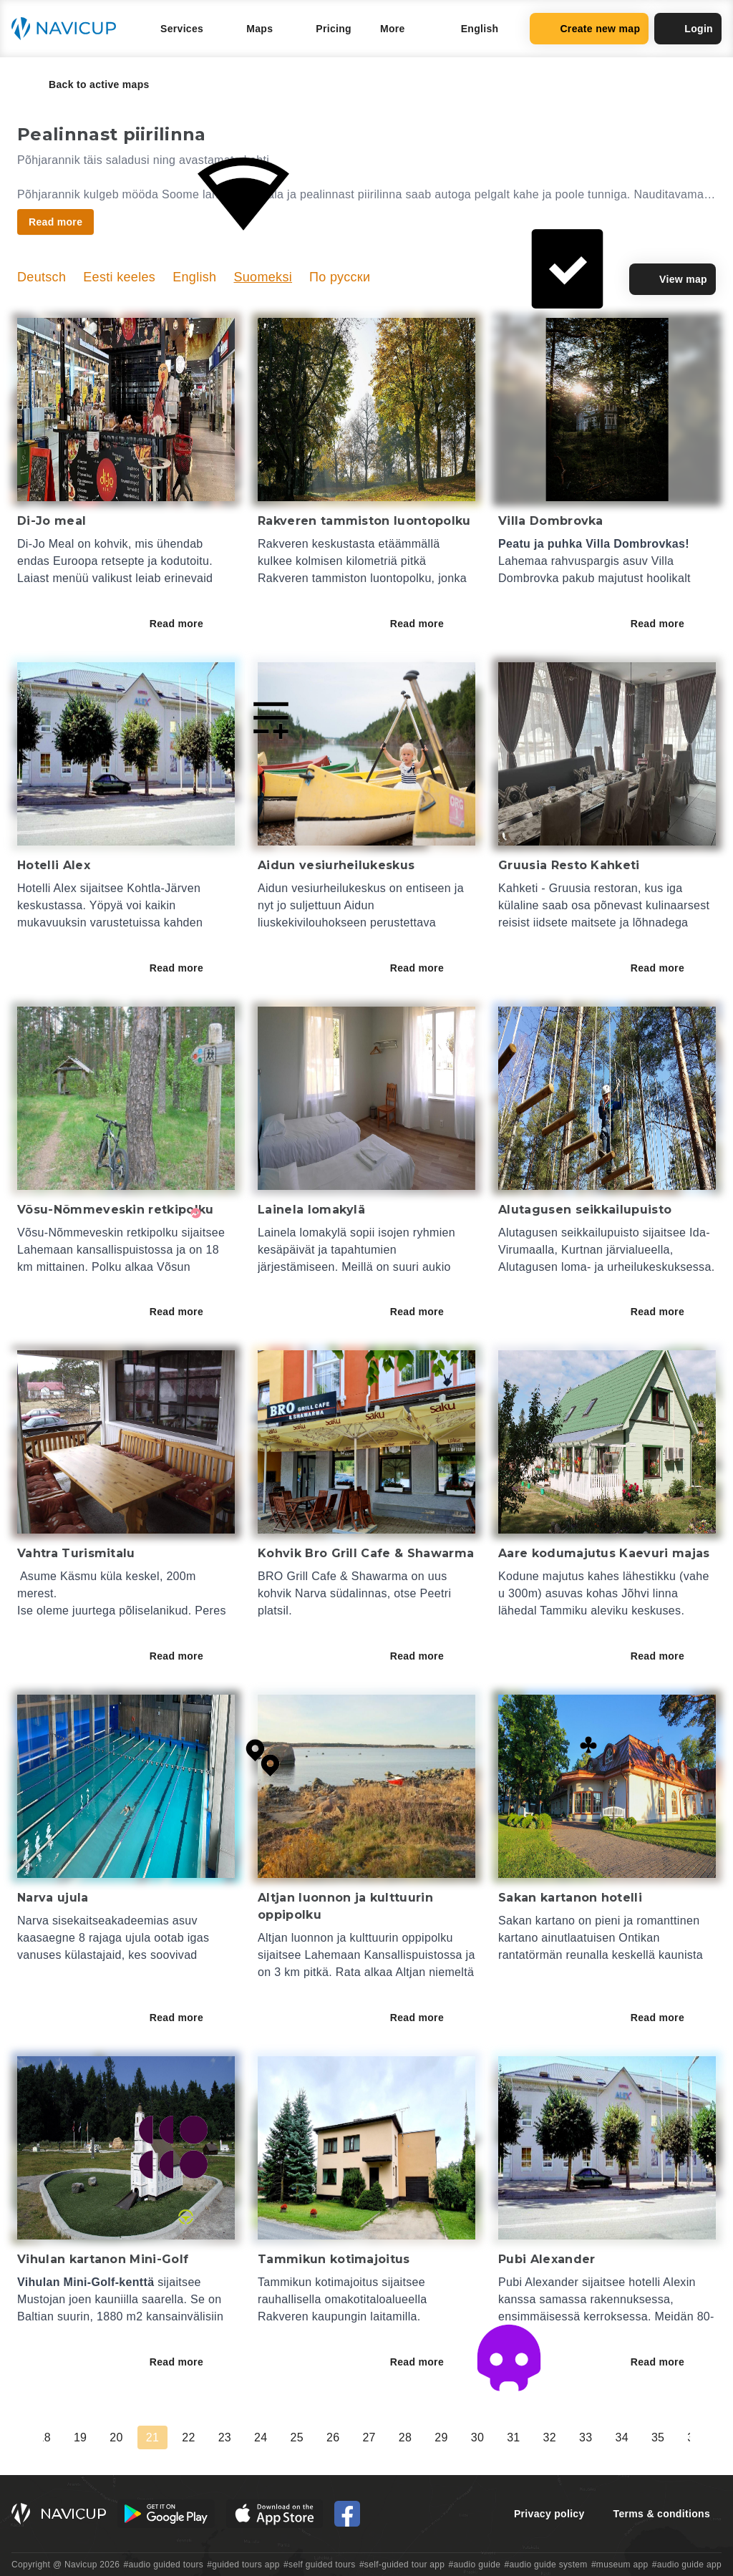 The width and height of the screenshot is (733, 2576). I want to click on add a new menu item, so click(271, 717).